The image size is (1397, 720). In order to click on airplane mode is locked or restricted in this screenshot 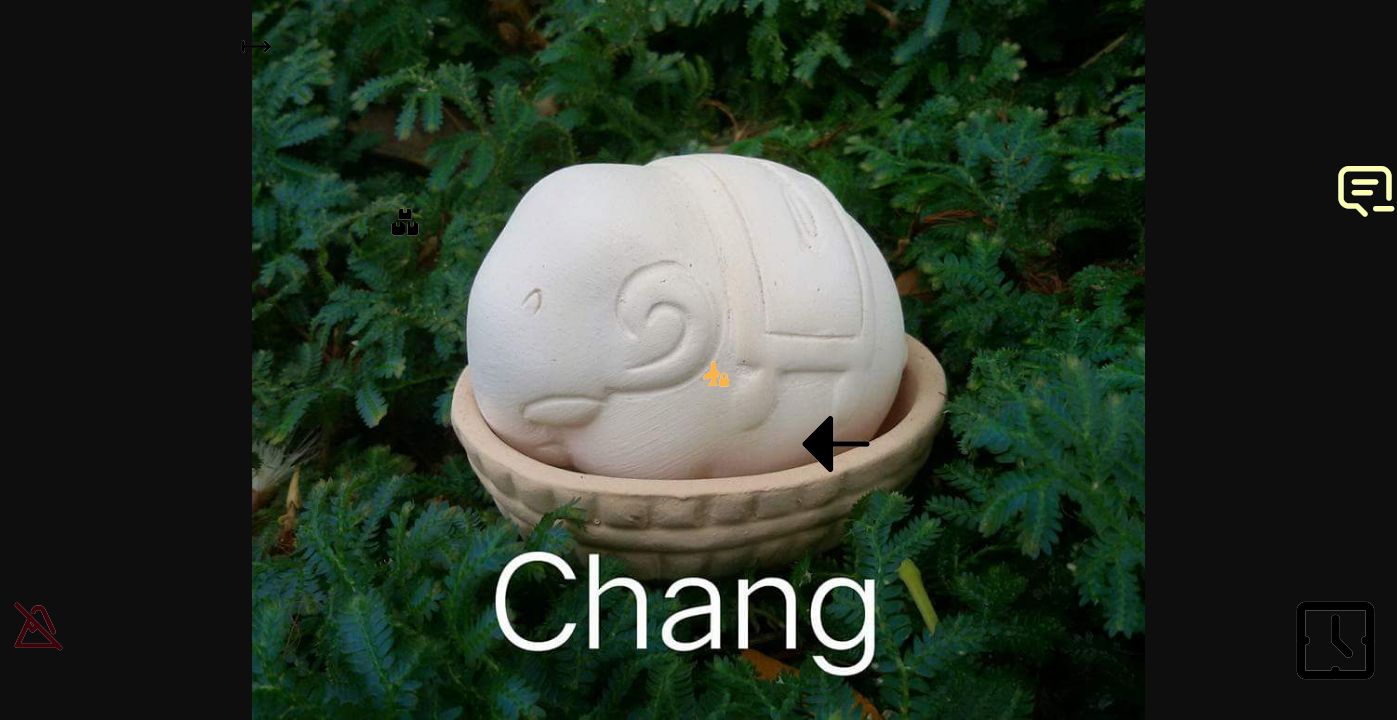, I will do `click(715, 374)`.